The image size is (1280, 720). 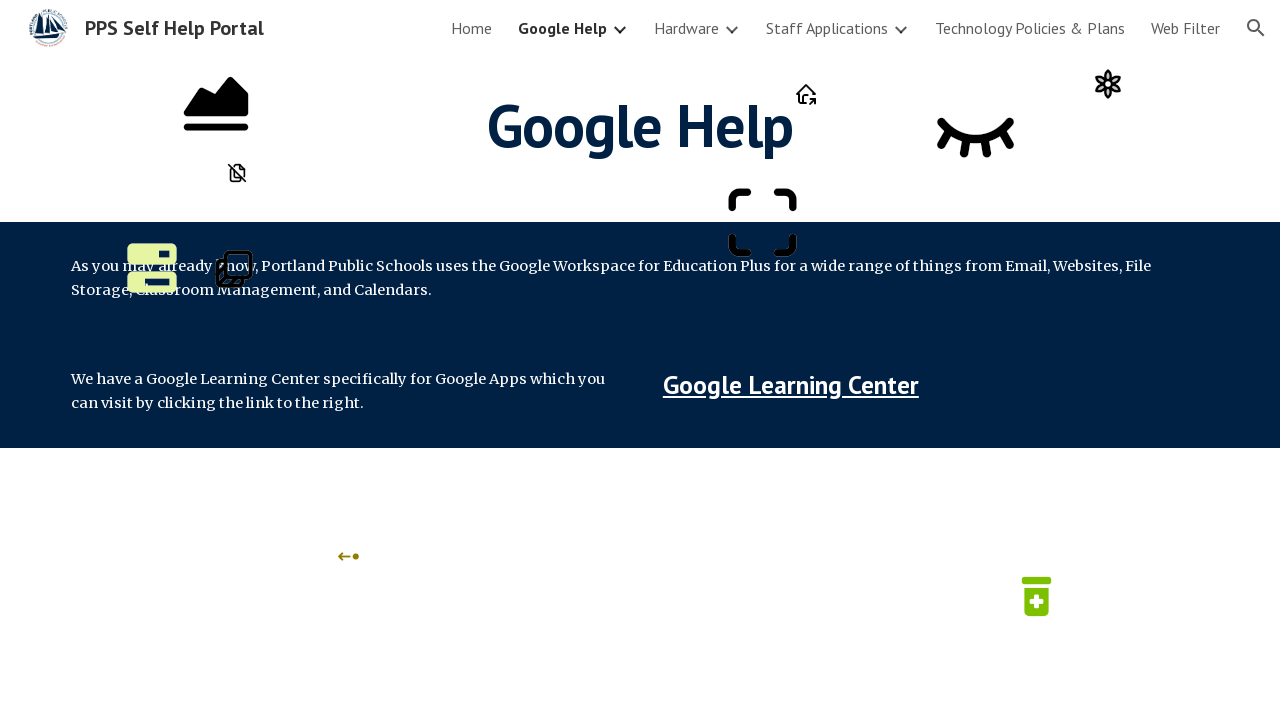 What do you see at coordinates (806, 94) in the screenshot?
I see `share a home or property listing` at bounding box center [806, 94].